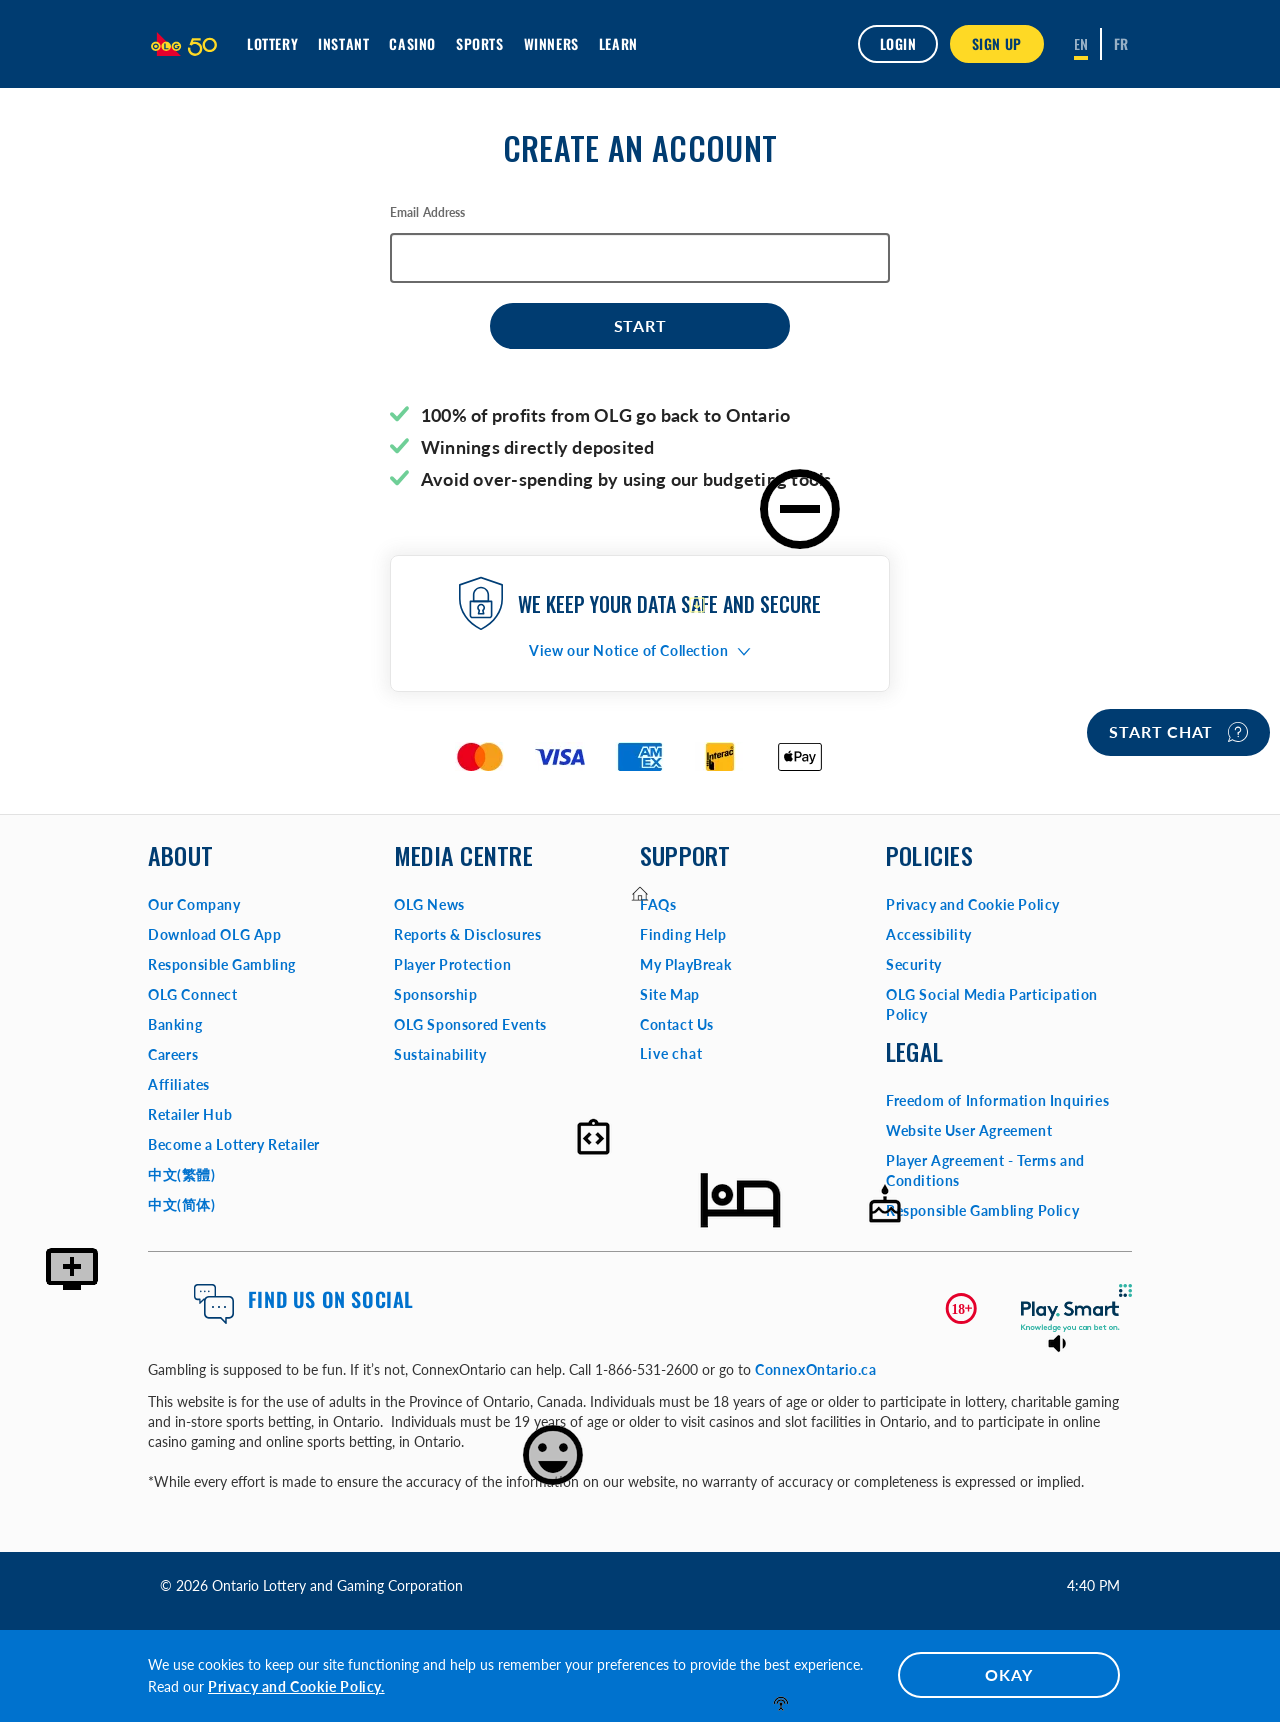 This screenshot has height=1722, width=1280. What do you see at coordinates (781, 1704) in the screenshot?
I see `configure antenna or broadcast settings` at bounding box center [781, 1704].